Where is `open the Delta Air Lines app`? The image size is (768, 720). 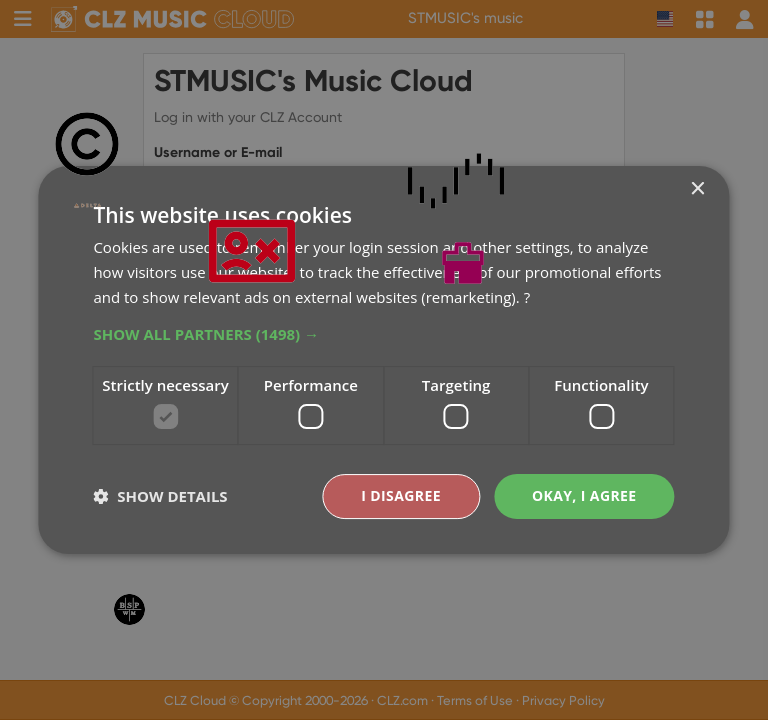 open the Delta Air Lines app is located at coordinates (87, 205).